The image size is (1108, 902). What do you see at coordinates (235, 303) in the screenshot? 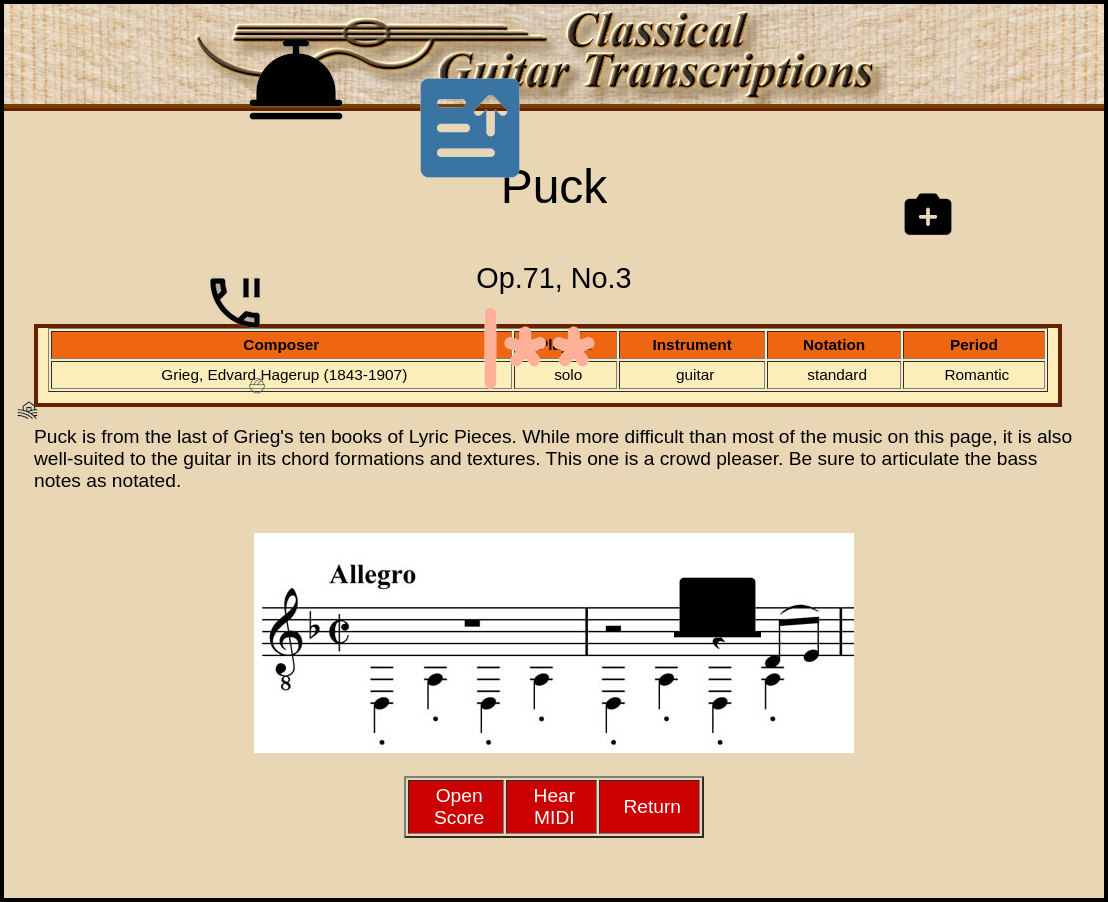
I see `call on hold` at bounding box center [235, 303].